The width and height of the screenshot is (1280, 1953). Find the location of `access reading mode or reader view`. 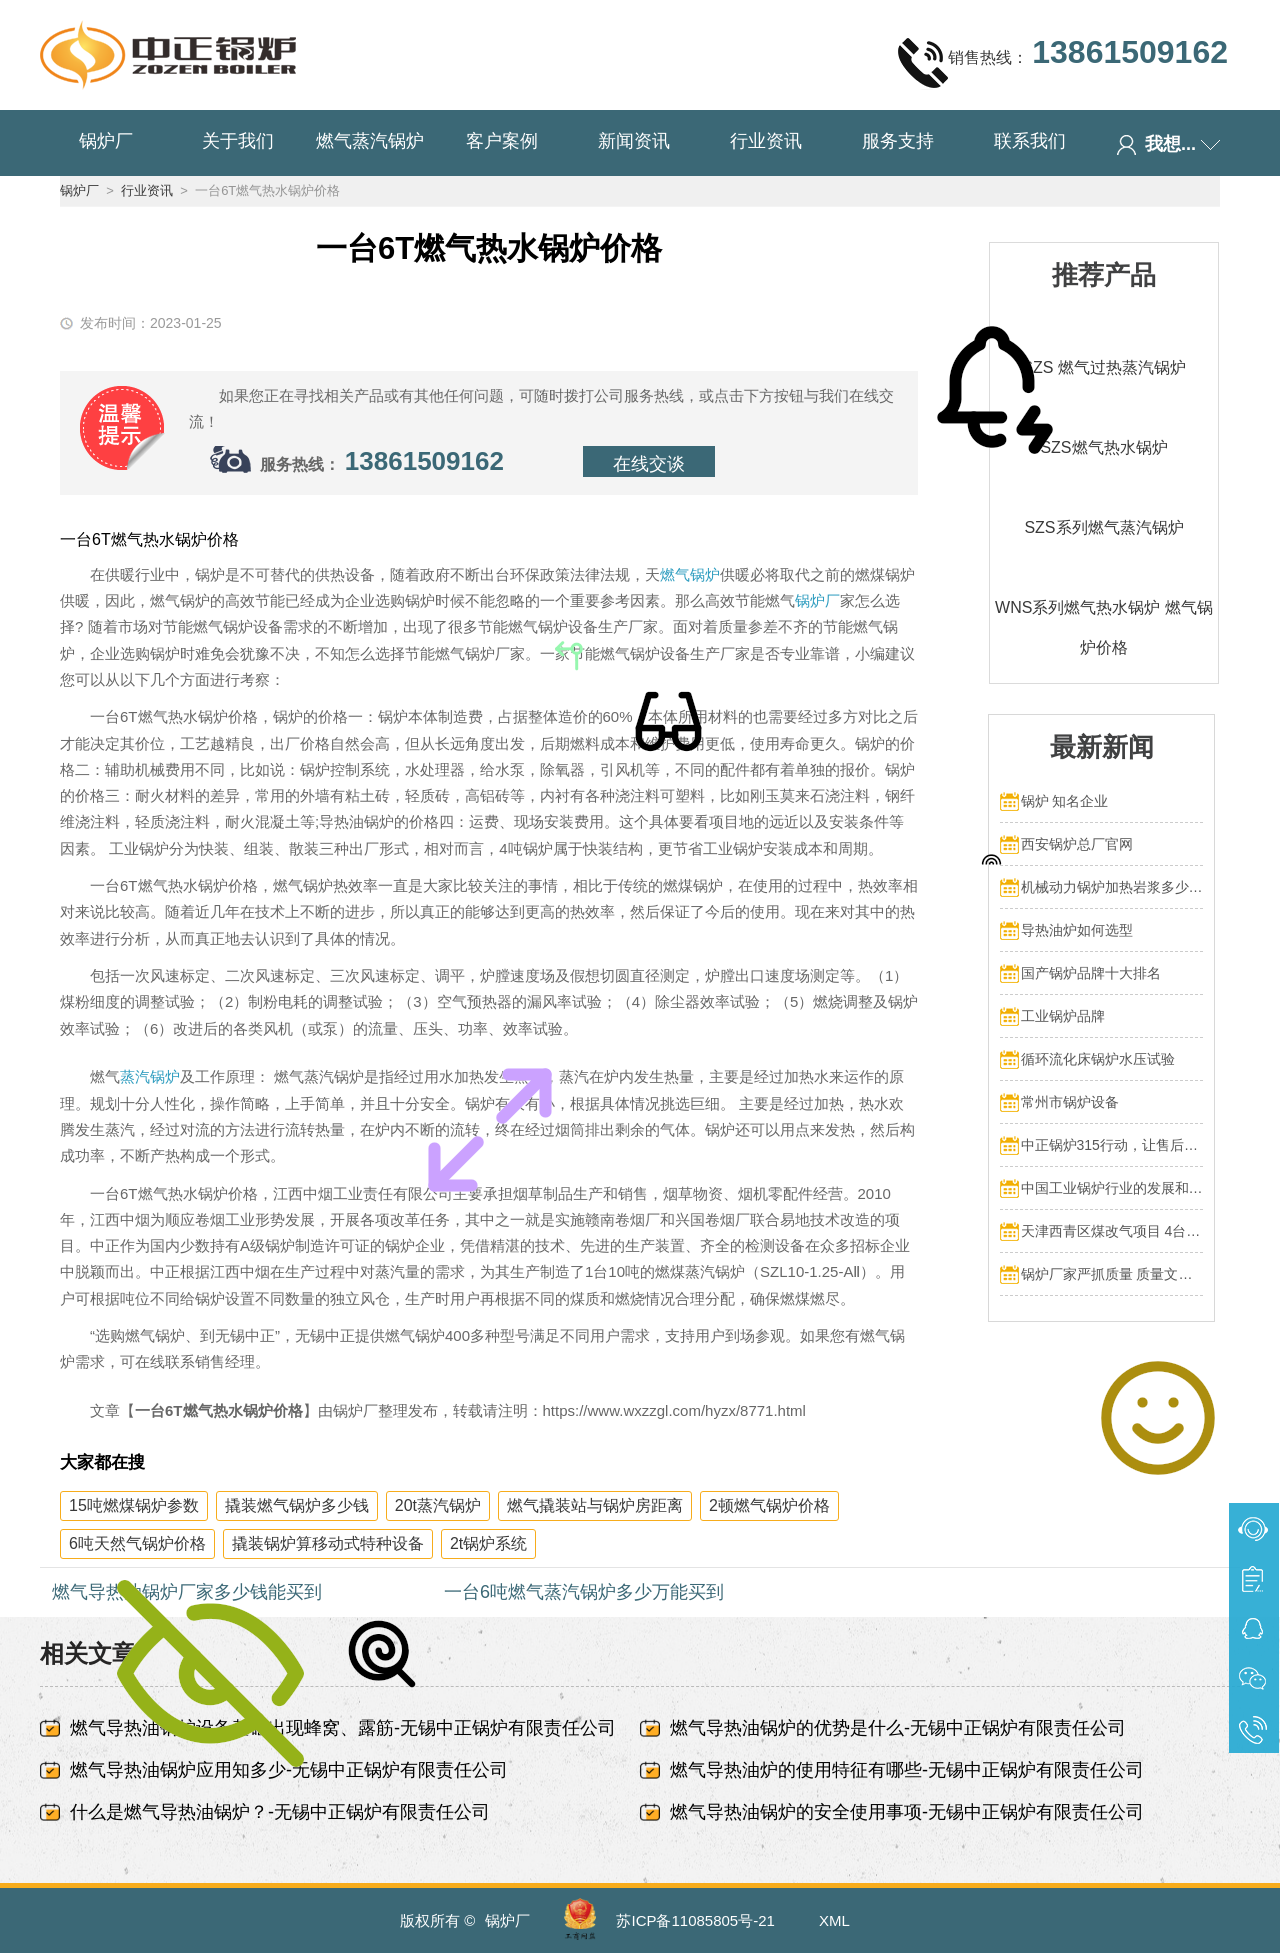

access reading mode or reader view is located at coordinates (668, 721).